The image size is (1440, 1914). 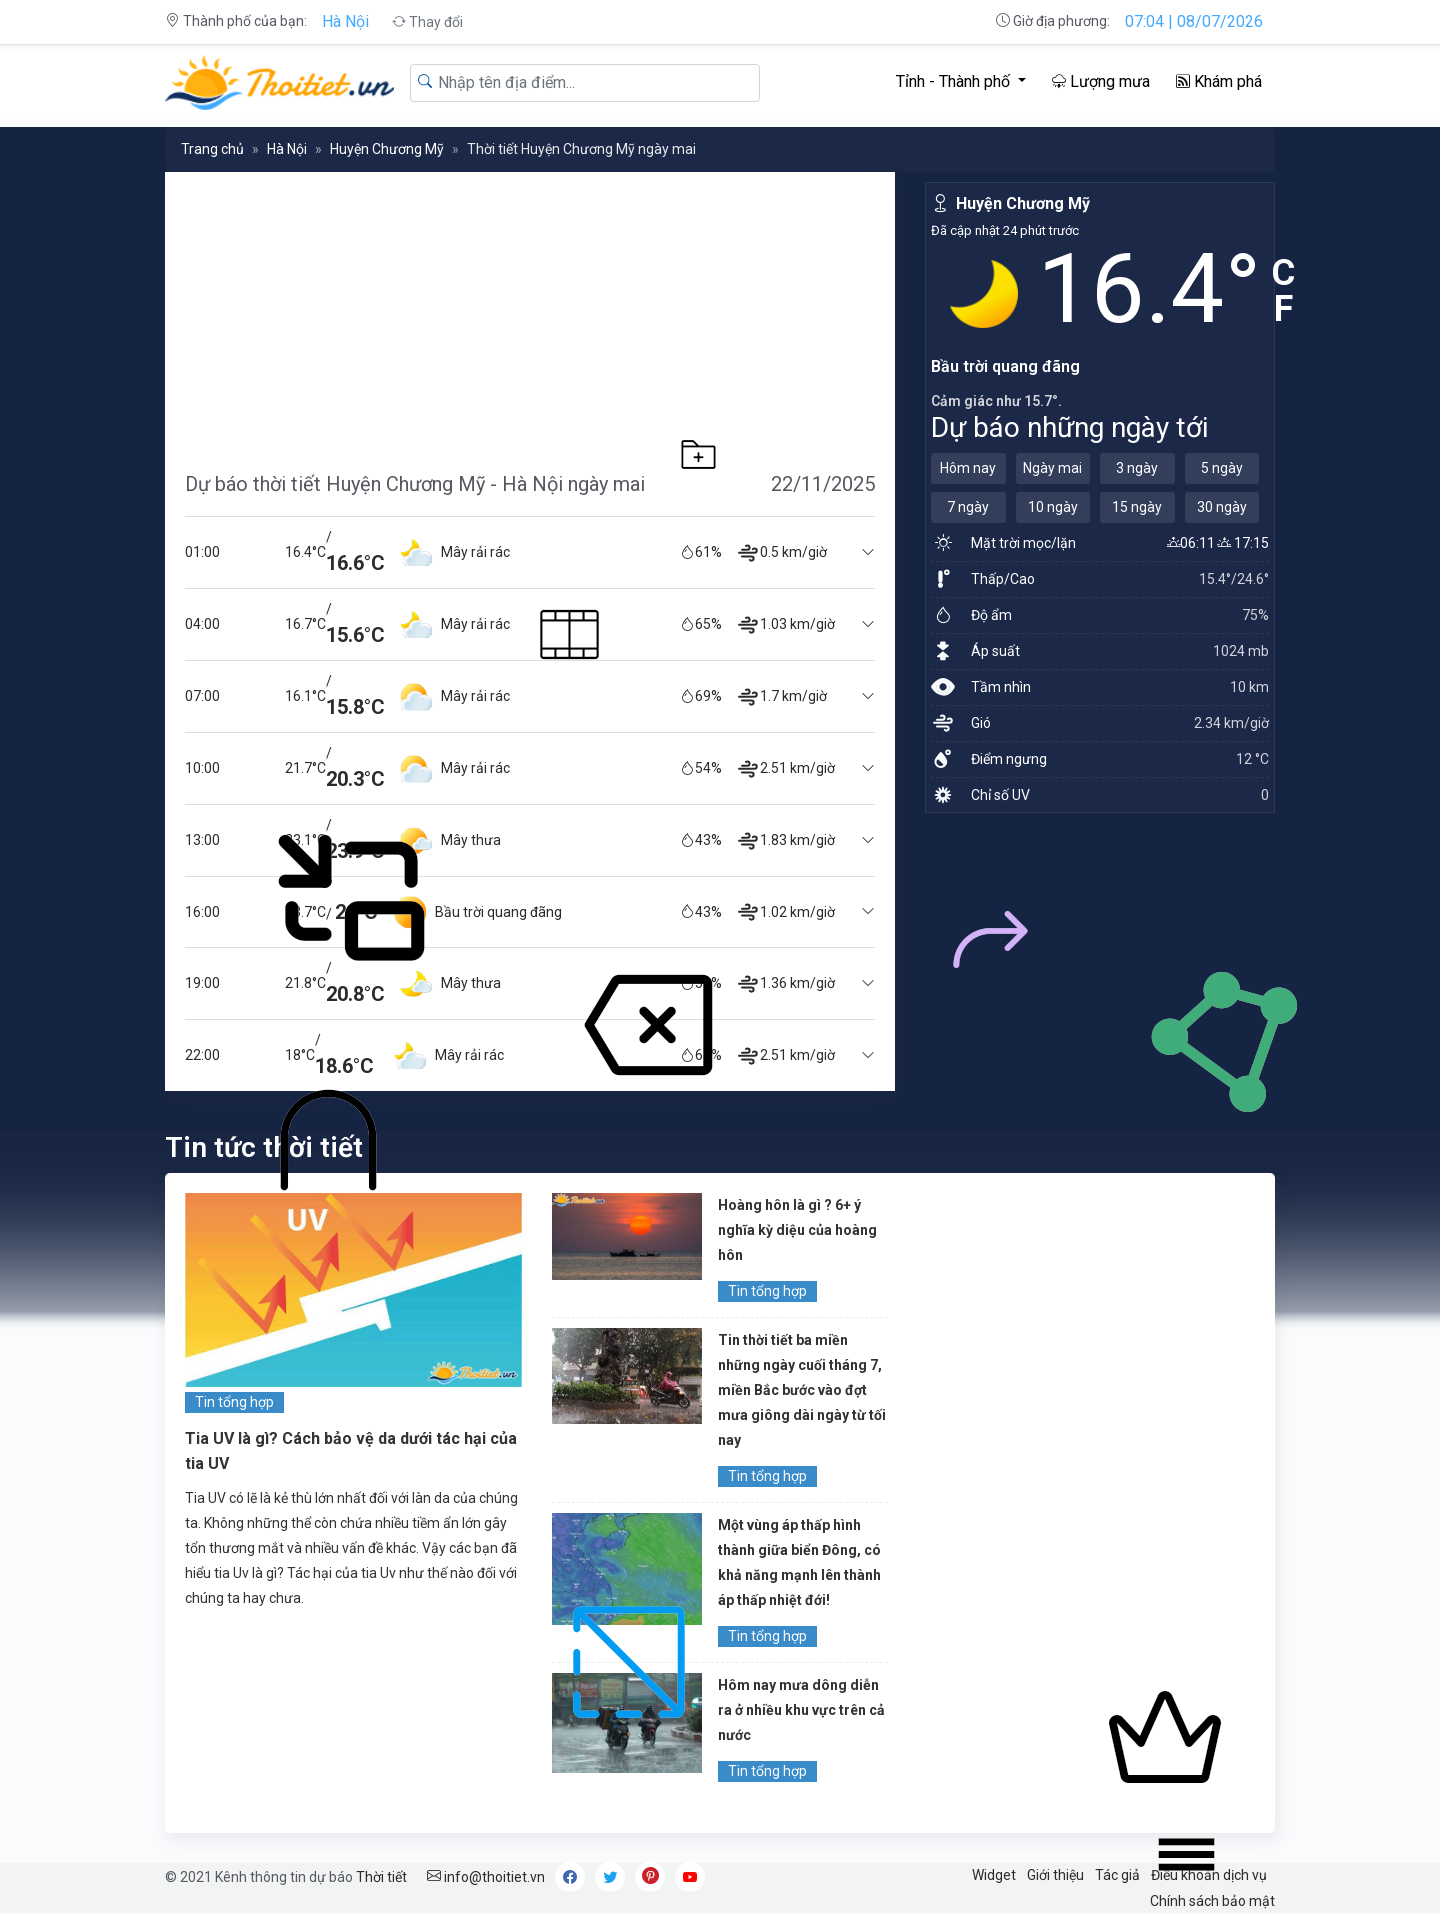 I want to click on indicates premium or pro membership status, so click(x=1165, y=1743).